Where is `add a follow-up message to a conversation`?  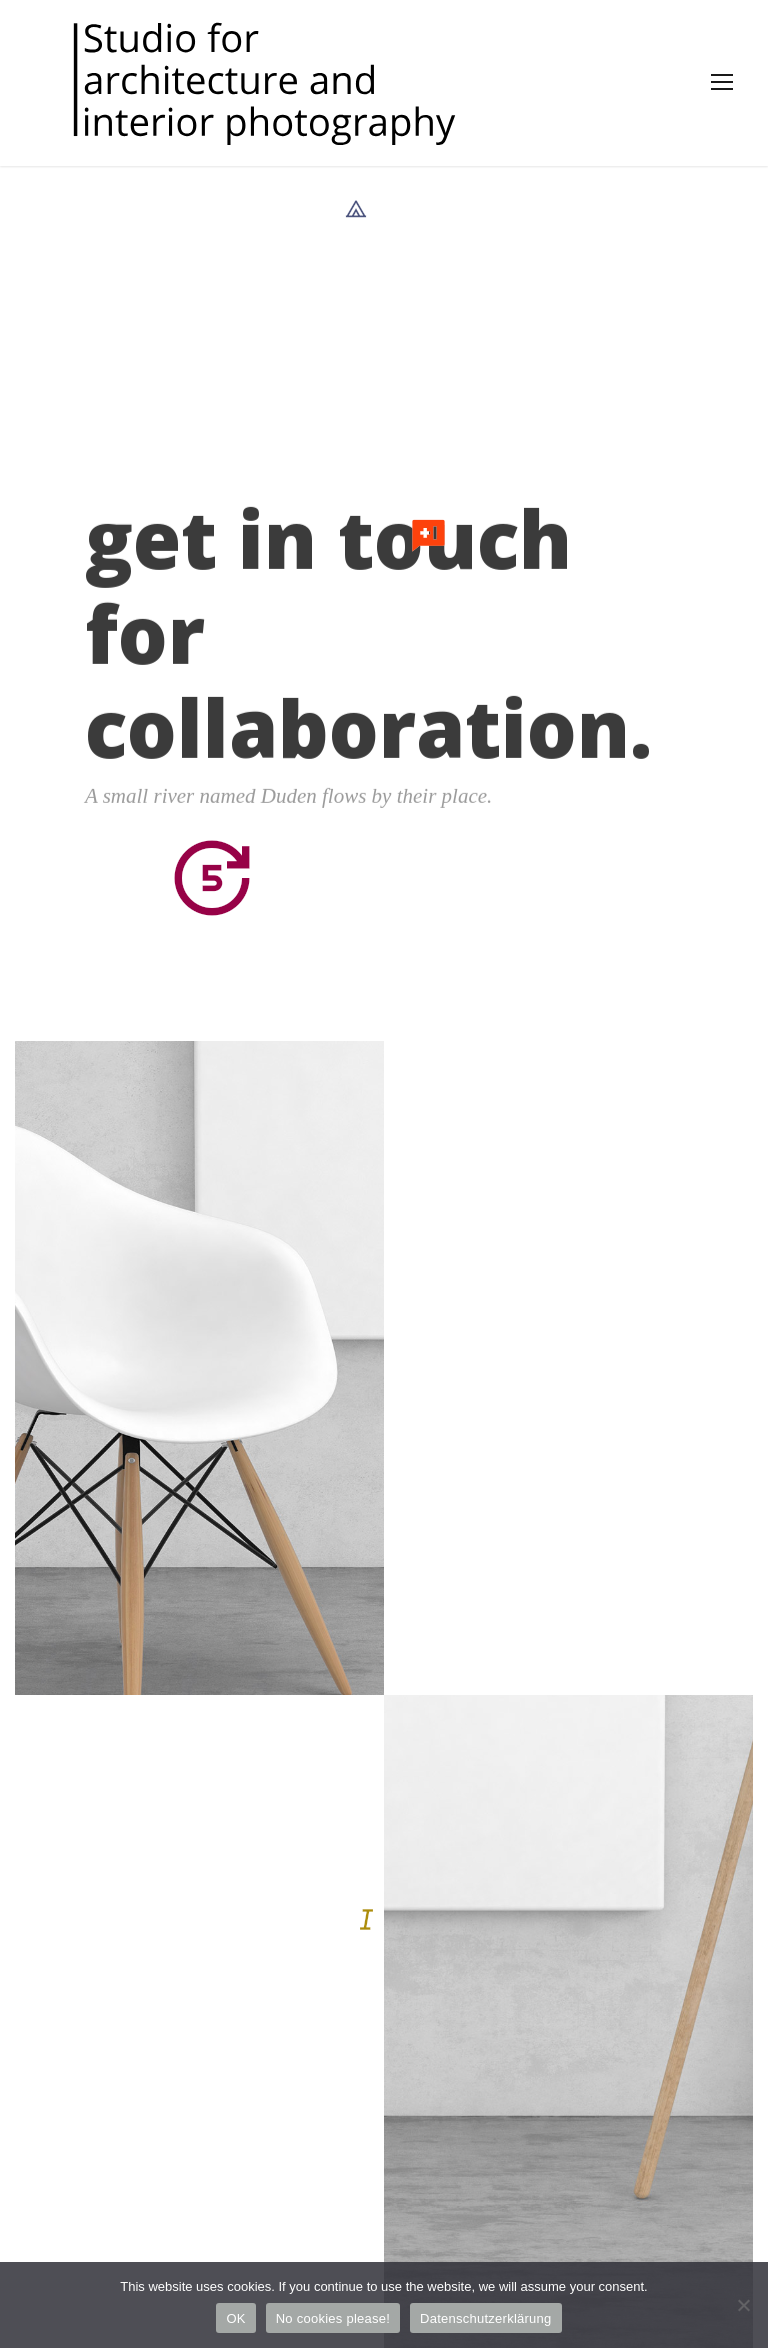
add a follow-up message to a conversation is located at coordinates (428, 534).